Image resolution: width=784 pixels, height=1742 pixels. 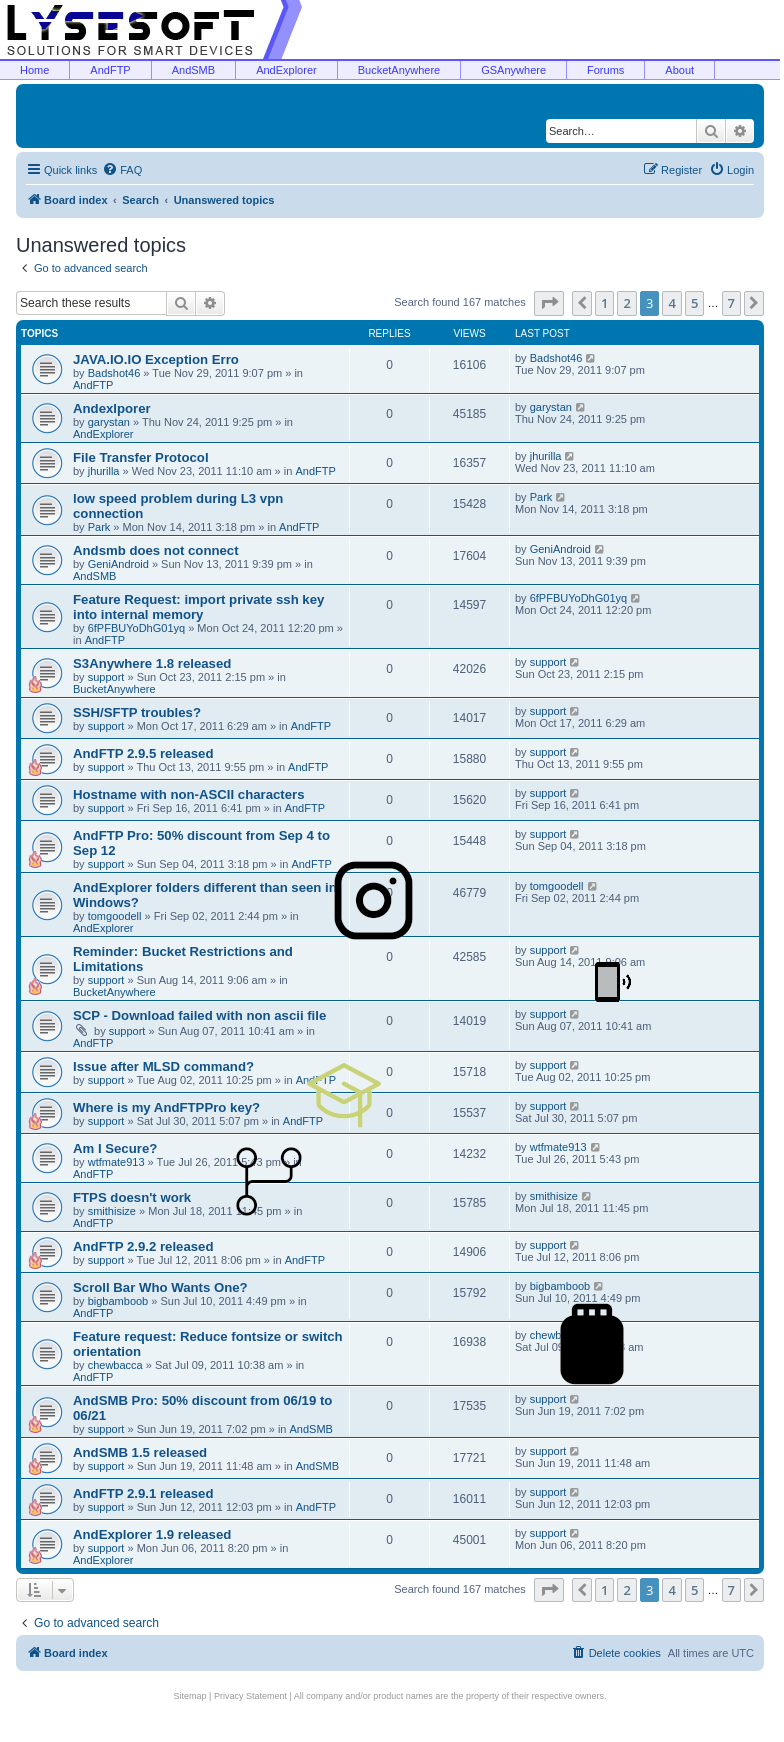 I want to click on view repository branches, so click(x=264, y=1181).